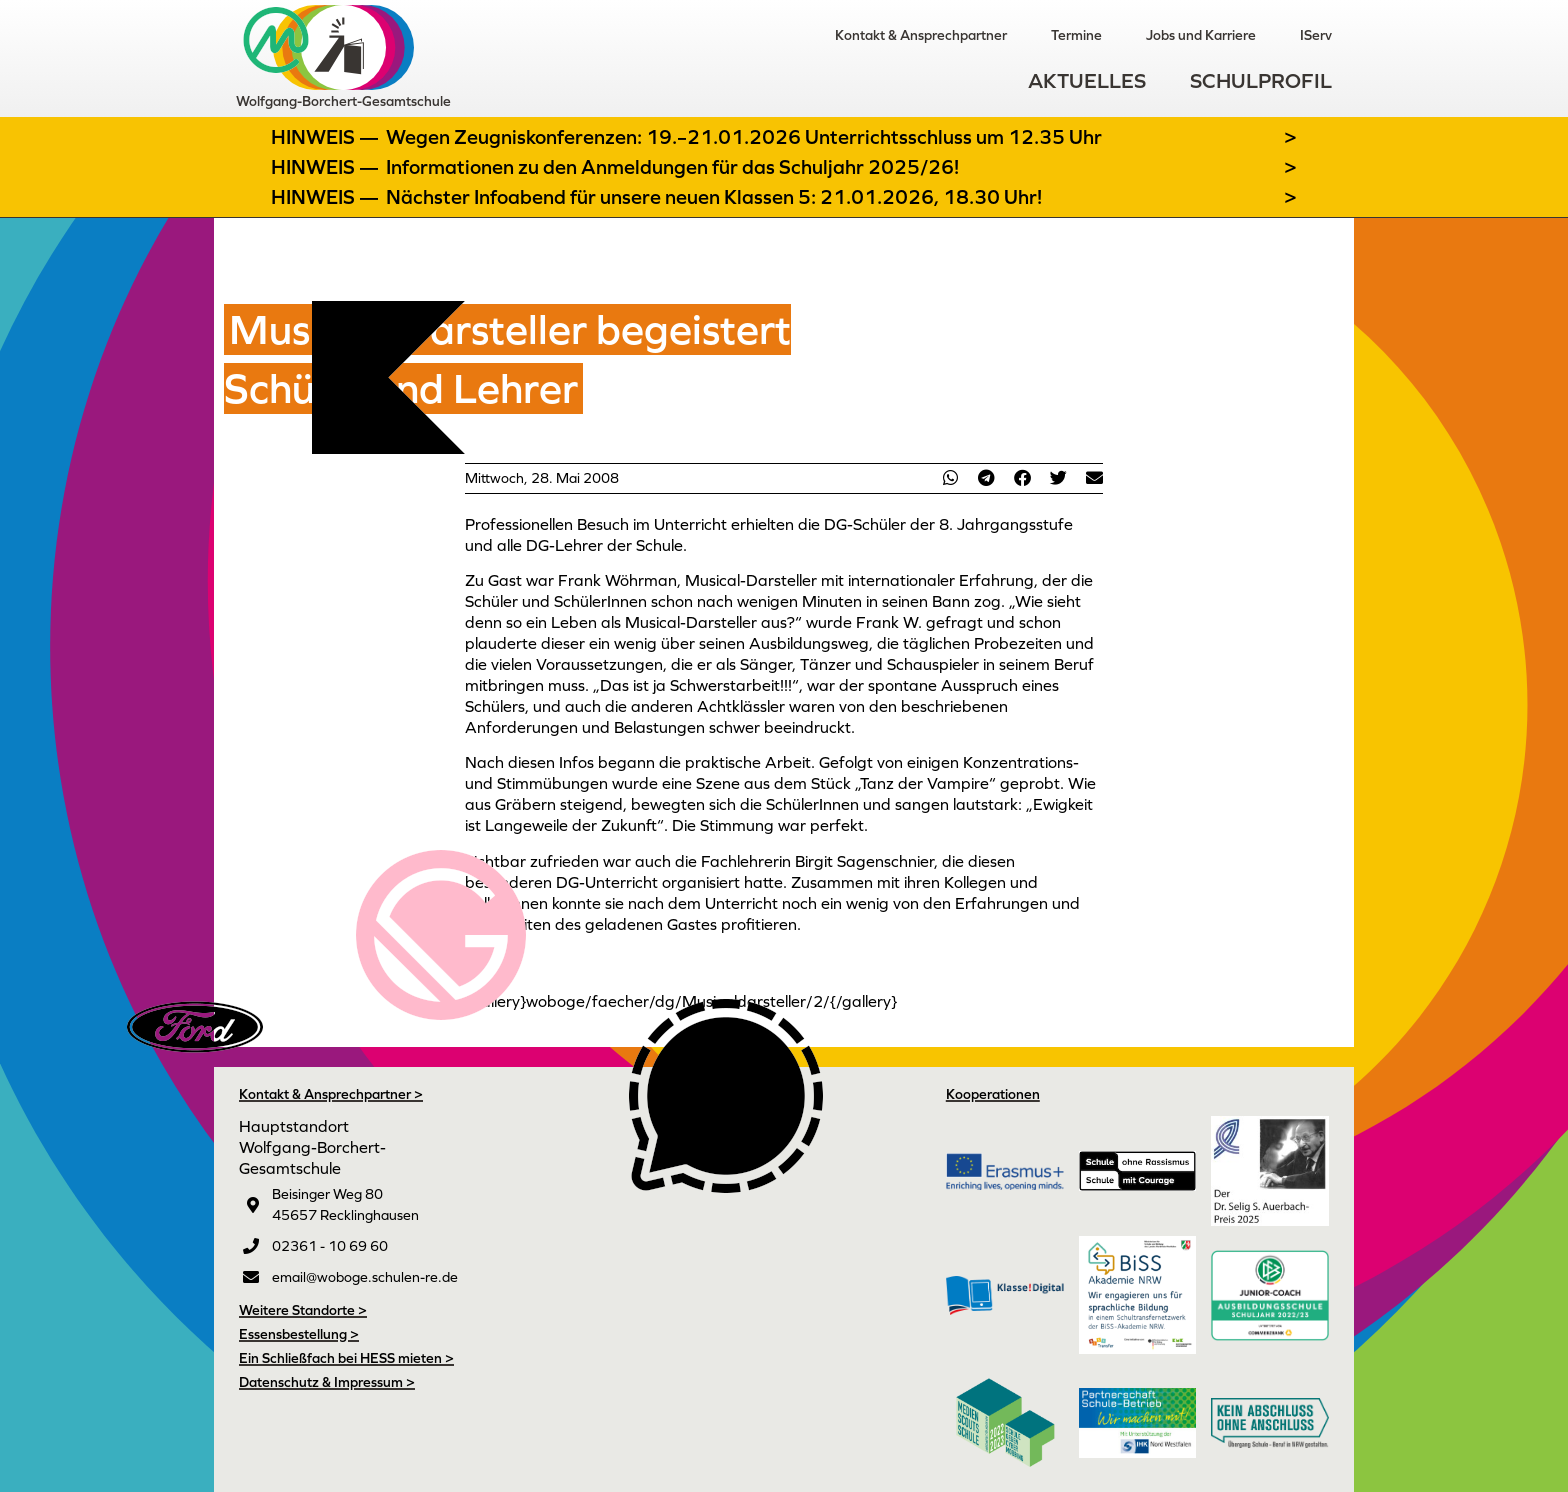 The height and width of the screenshot is (1492, 1568). I want to click on kotlin programming language logo, so click(388, 377).